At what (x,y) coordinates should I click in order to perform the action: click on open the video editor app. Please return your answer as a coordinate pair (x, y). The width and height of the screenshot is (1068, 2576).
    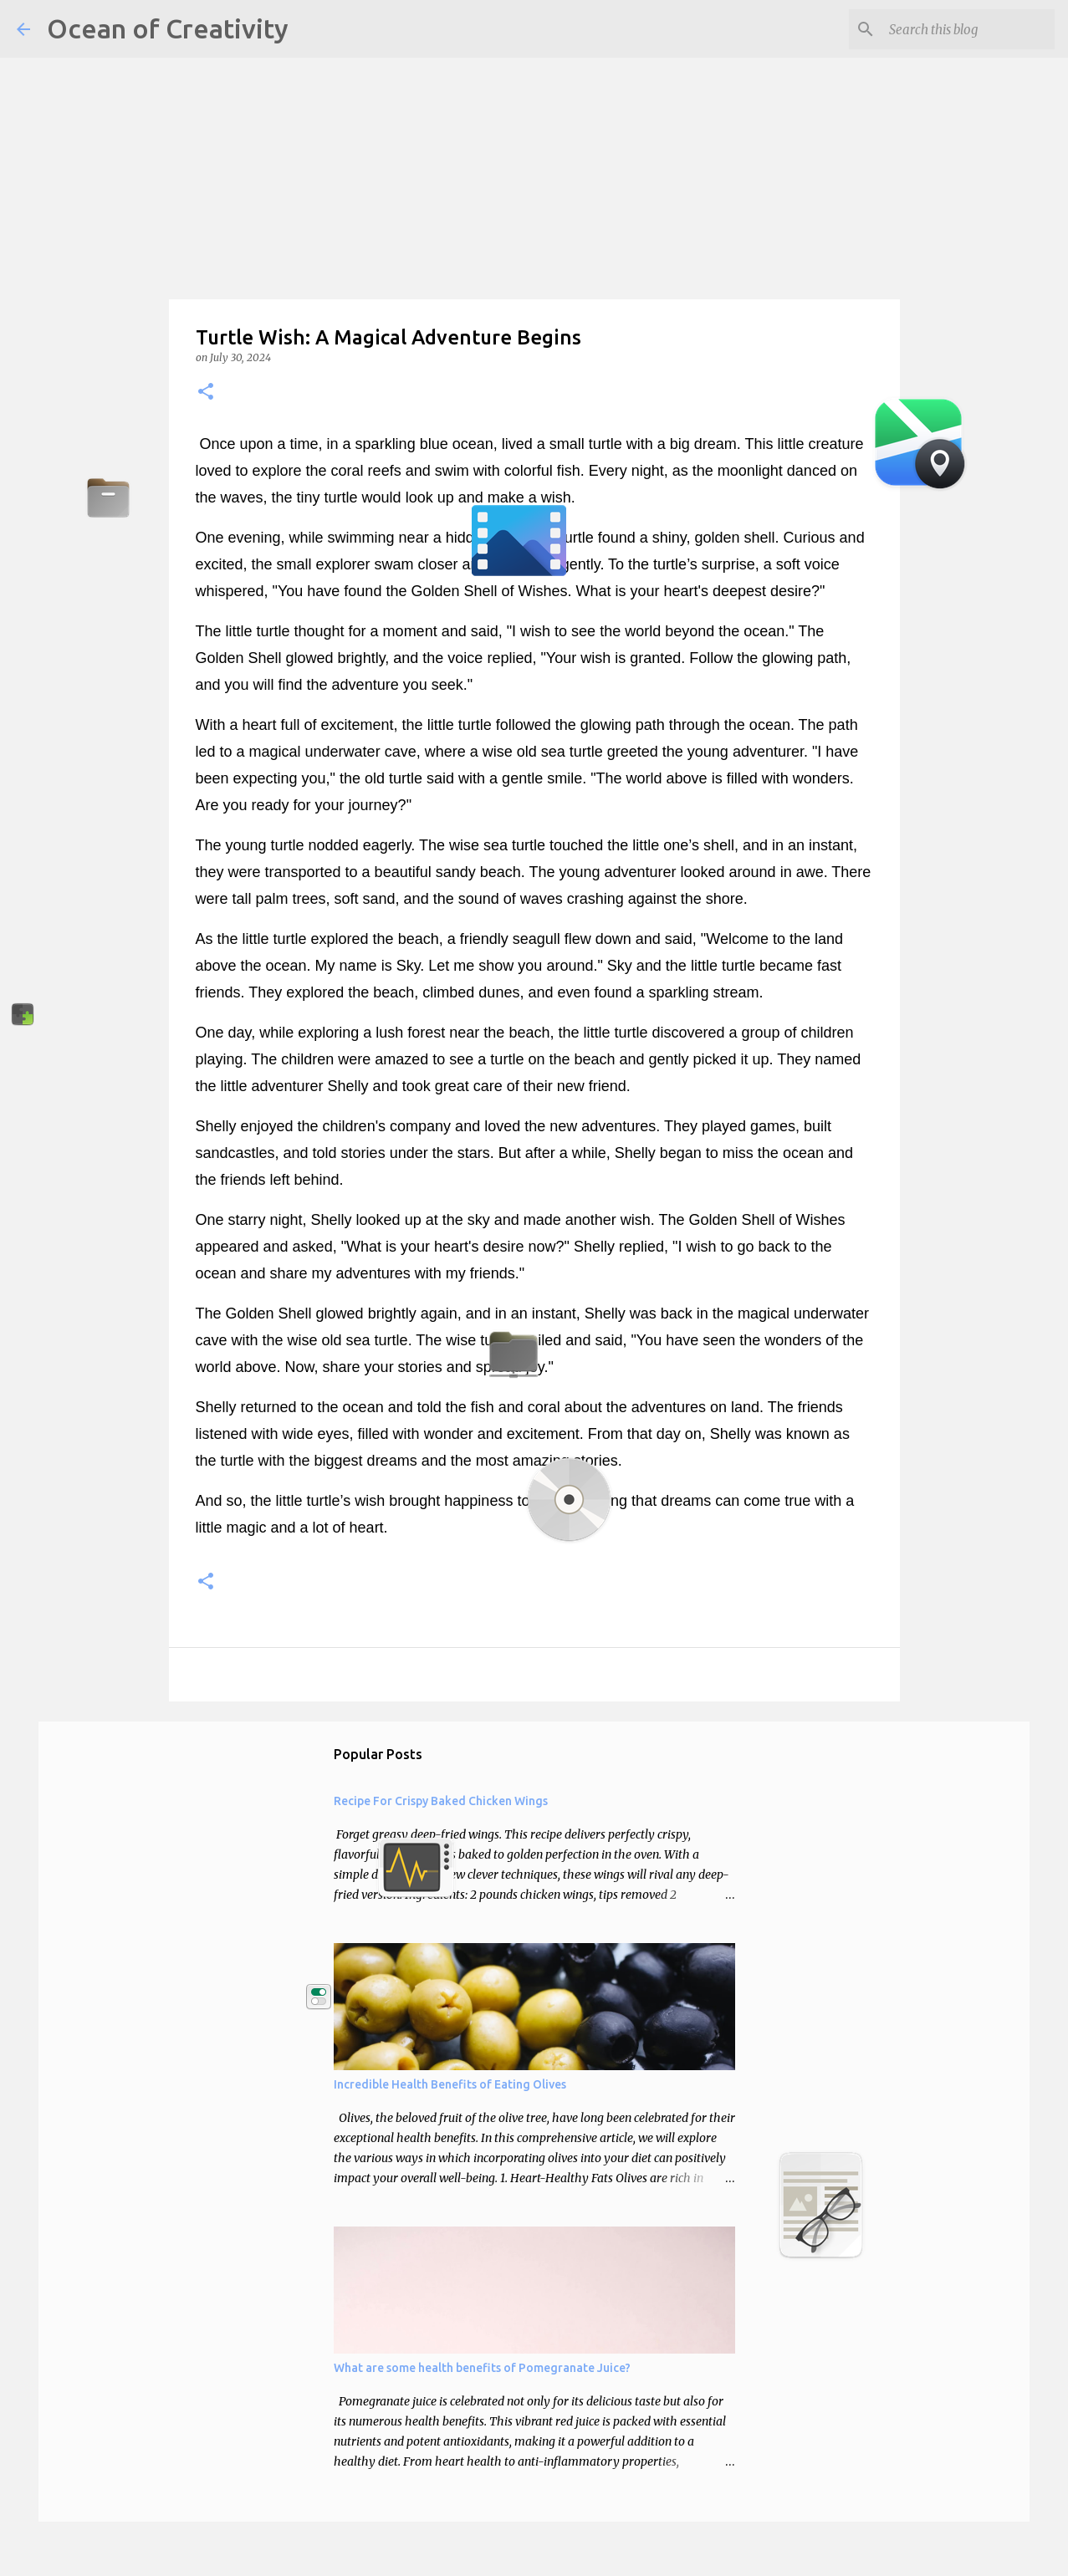
    Looking at the image, I should click on (519, 540).